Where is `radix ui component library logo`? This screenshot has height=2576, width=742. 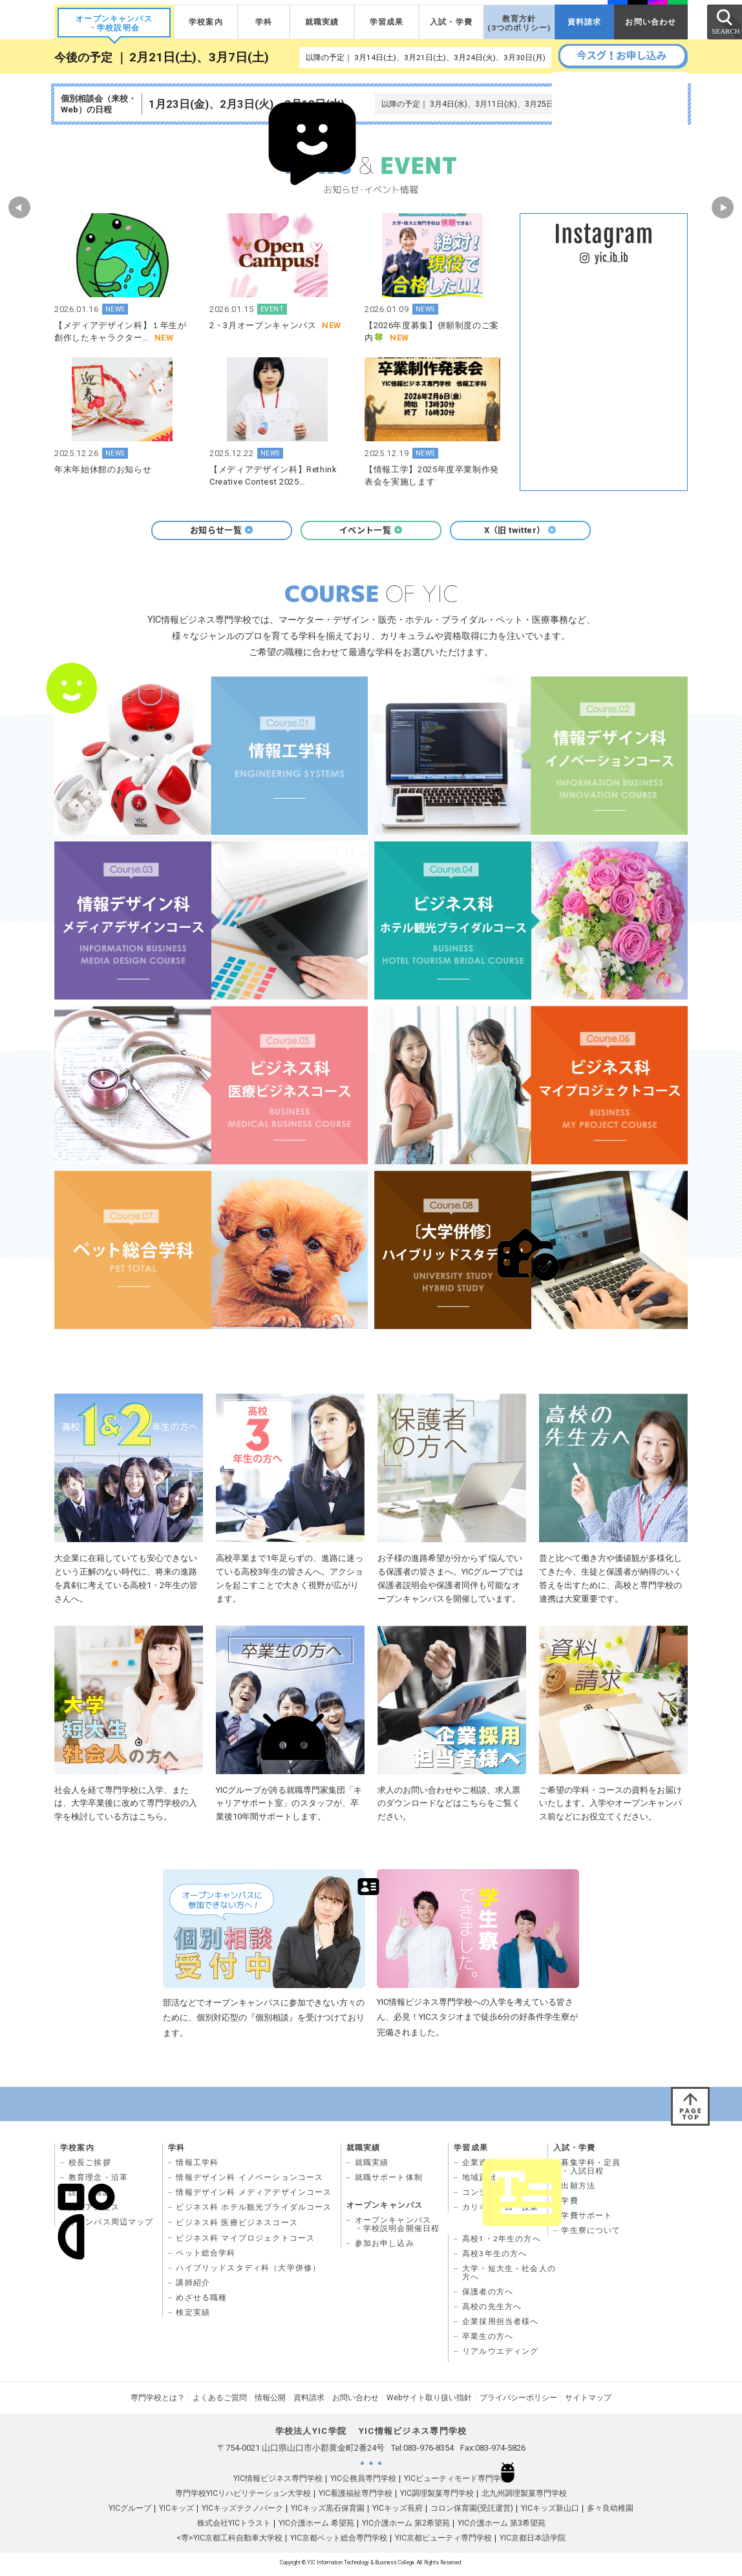
radix ui component library logo is located at coordinates (84, 2221).